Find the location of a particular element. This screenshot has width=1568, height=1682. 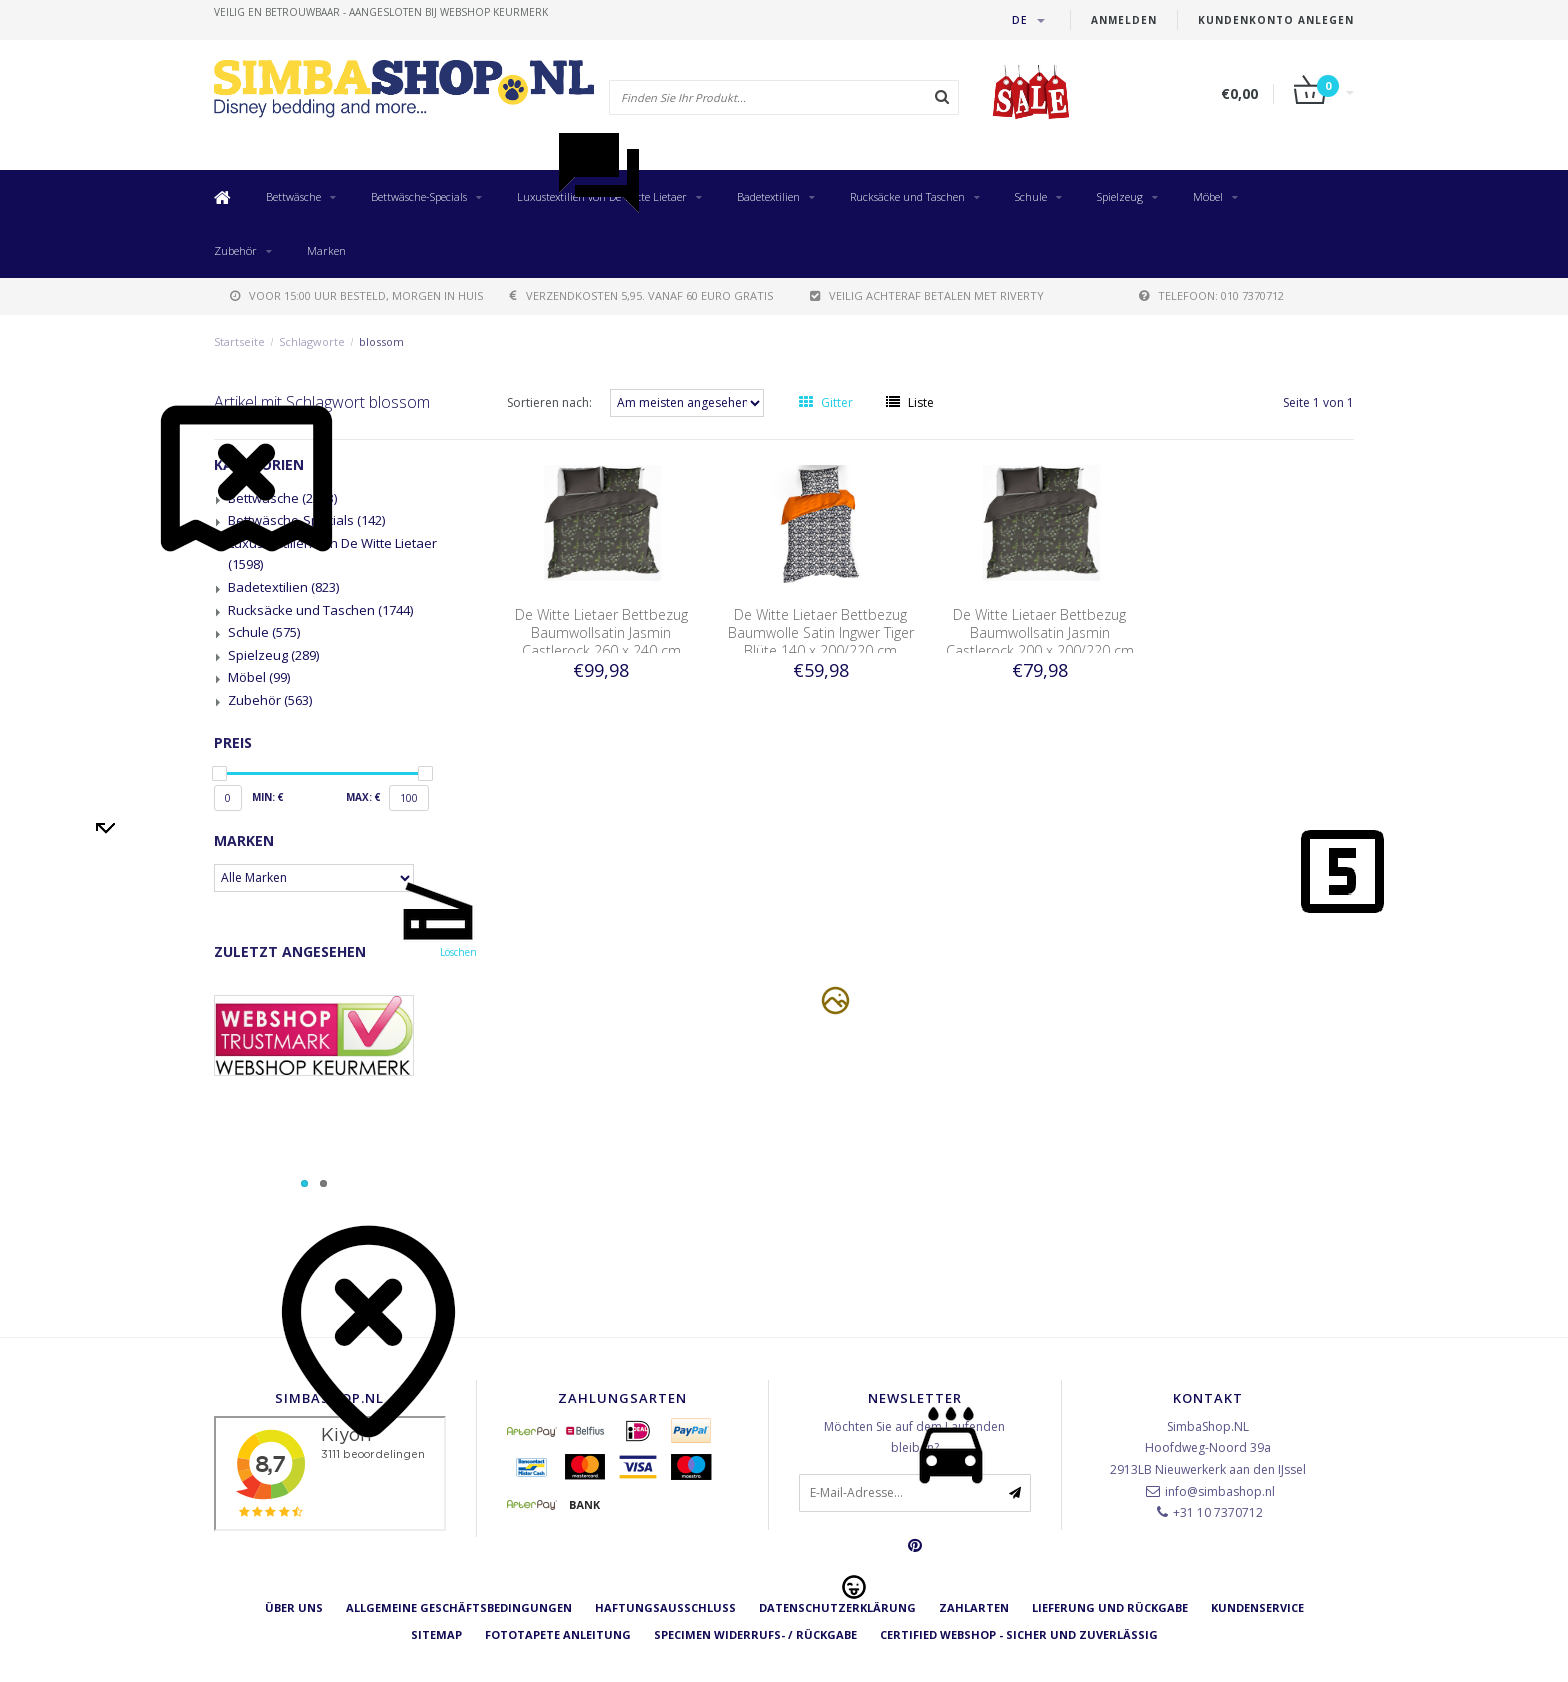

open chat or messaging is located at coordinates (599, 173).